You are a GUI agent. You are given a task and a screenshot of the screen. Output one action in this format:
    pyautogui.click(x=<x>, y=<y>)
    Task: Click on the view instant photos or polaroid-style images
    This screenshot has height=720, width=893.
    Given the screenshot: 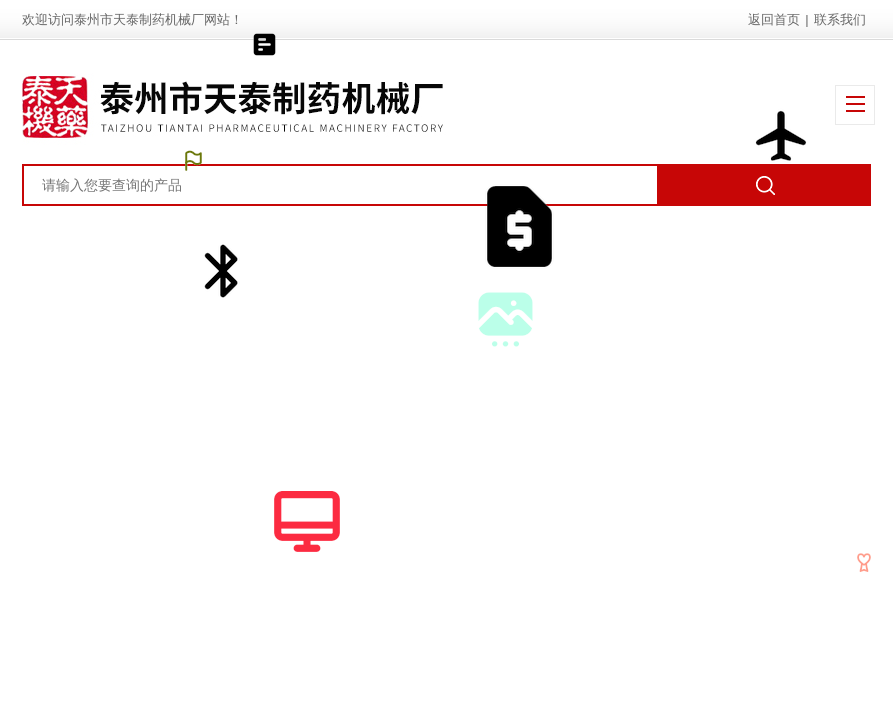 What is the action you would take?
    pyautogui.click(x=505, y=319)
    